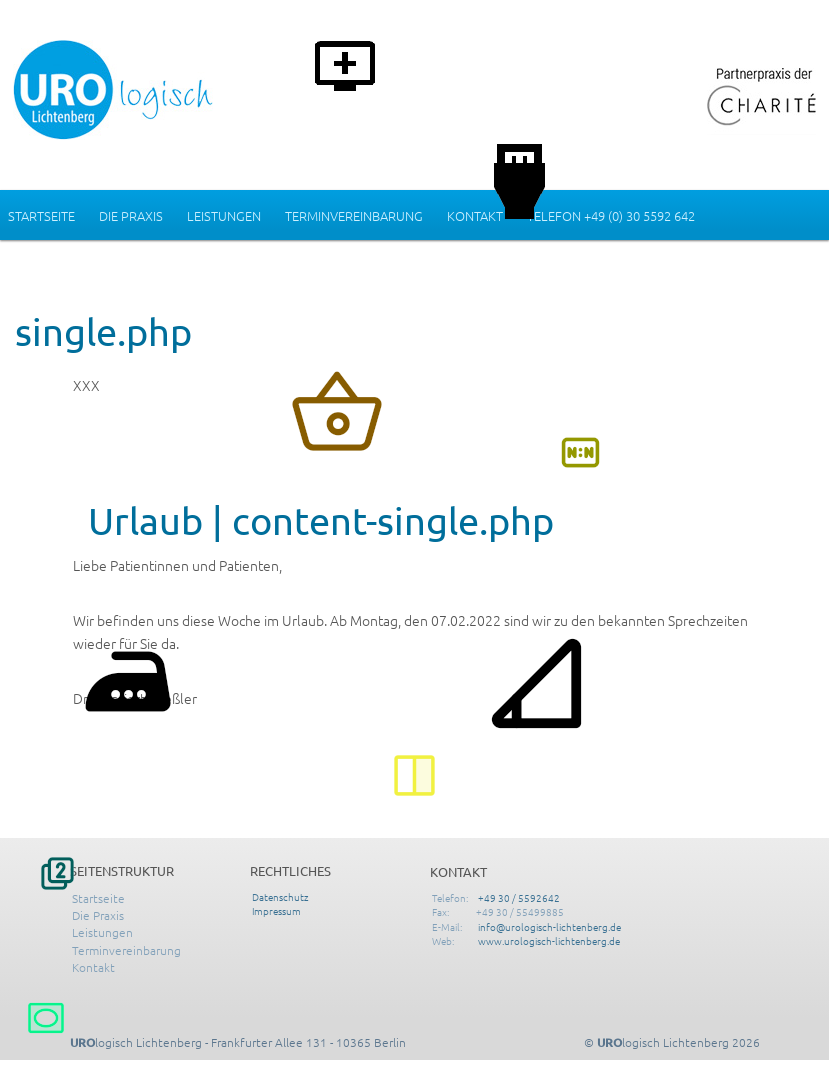 The image size is (829, 1074). Describe the element at coordinates (128, 681) in the screenshot. I see `select ironing or steam press setting` at that location.